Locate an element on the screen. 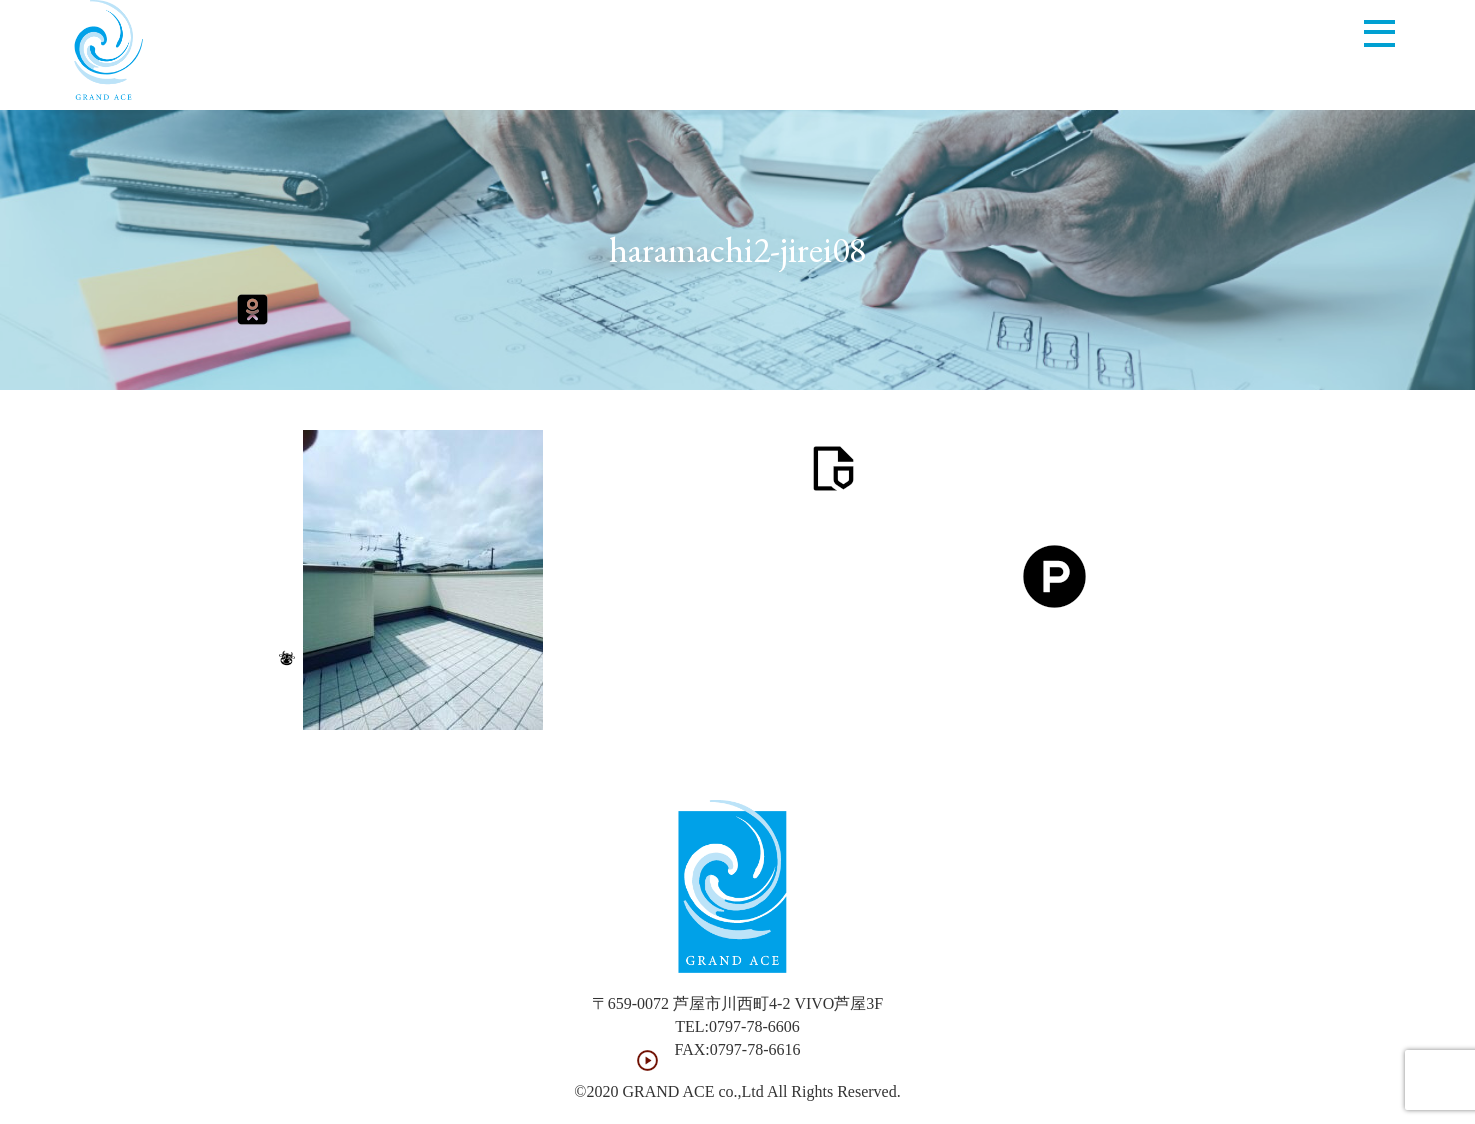  open the HappyCow app for finding vegan and vegetarian restaurants is located at coordinates (287, 658).